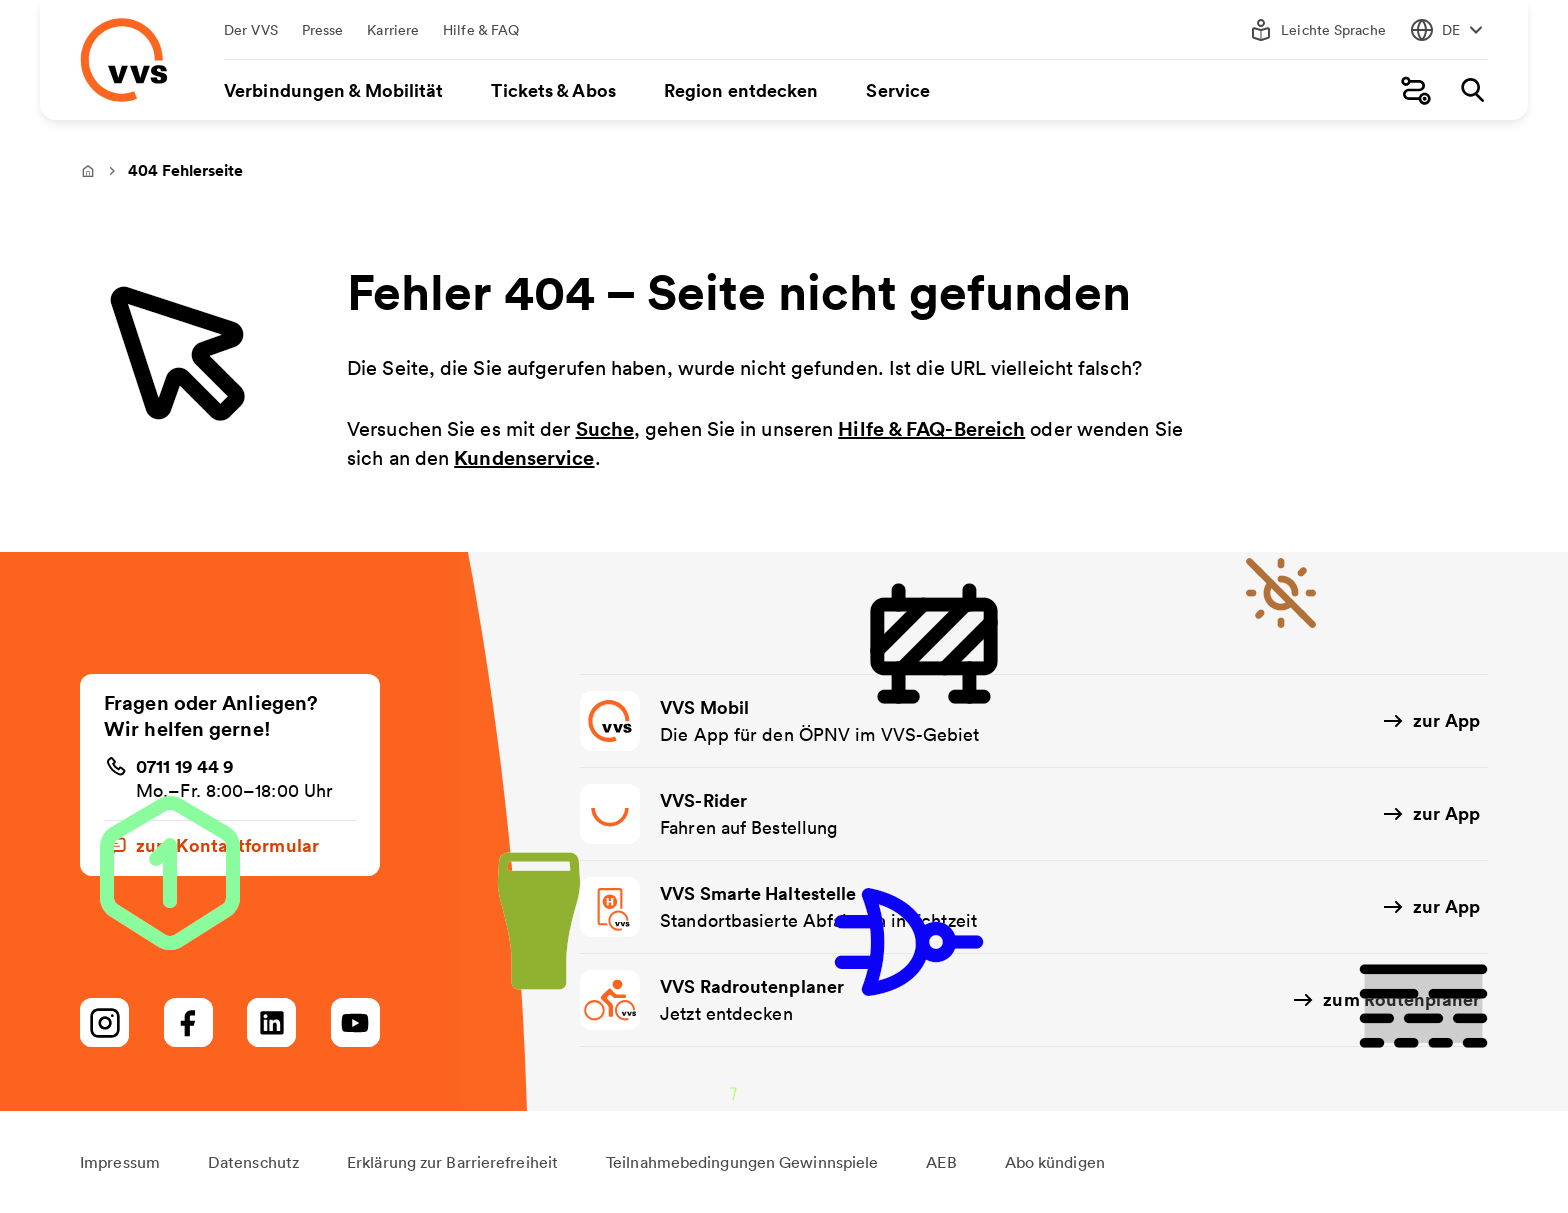 This screenshot has width=1568, height=1213. Describe the element at coordinates (934, 640) in the screenshot. I see `indicates a blocked or restricted area` at that location.